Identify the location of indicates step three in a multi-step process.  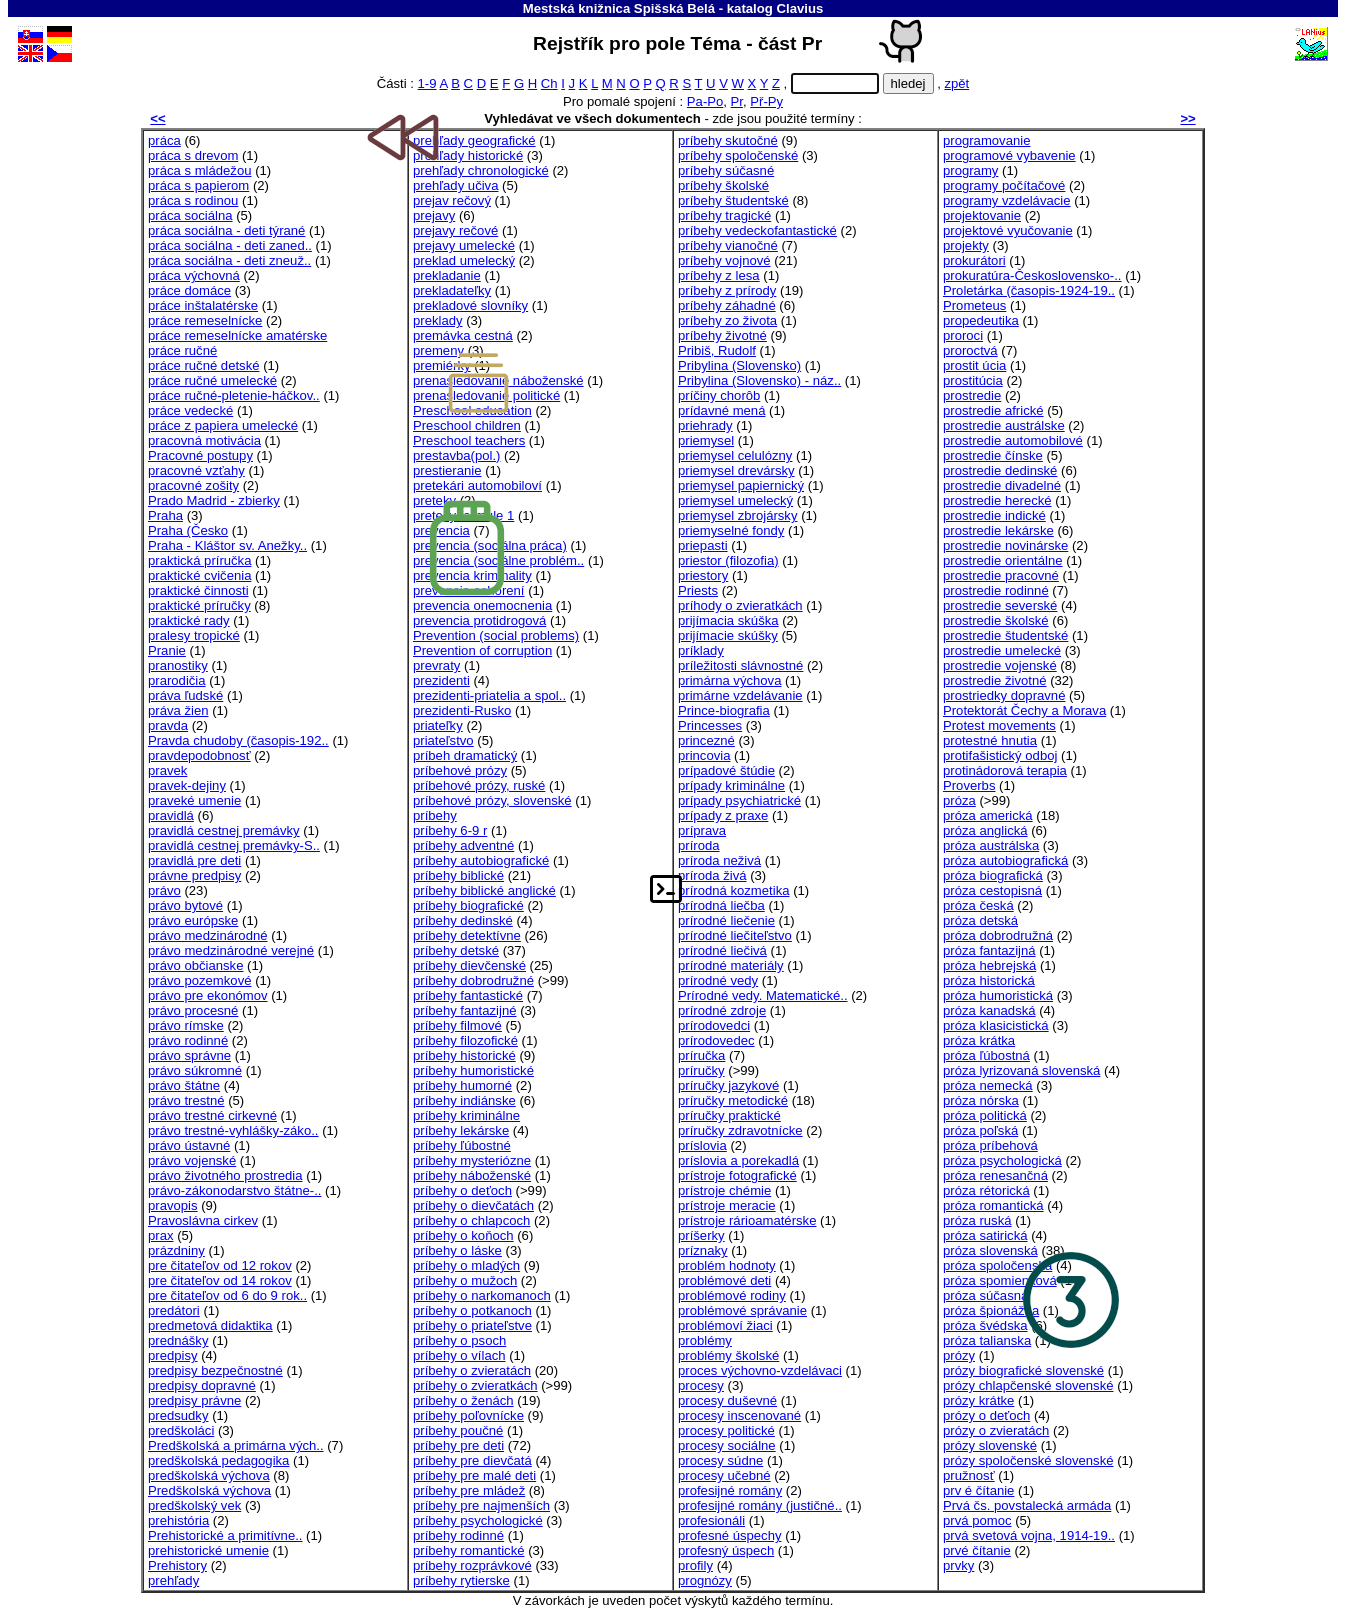
(1071, 1300).